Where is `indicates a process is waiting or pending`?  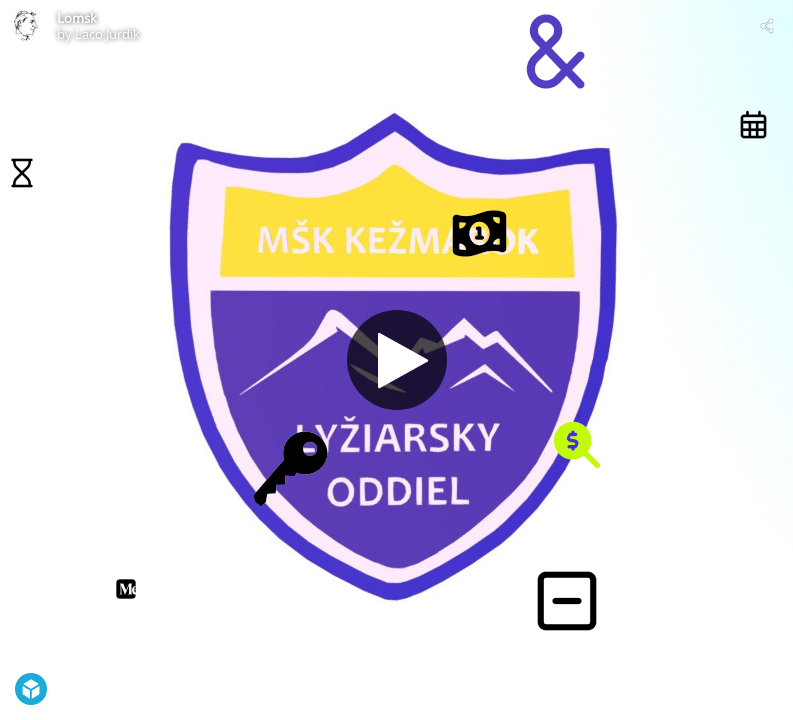
indicates a process is waiting or pending is located at coordinates (22, 173).